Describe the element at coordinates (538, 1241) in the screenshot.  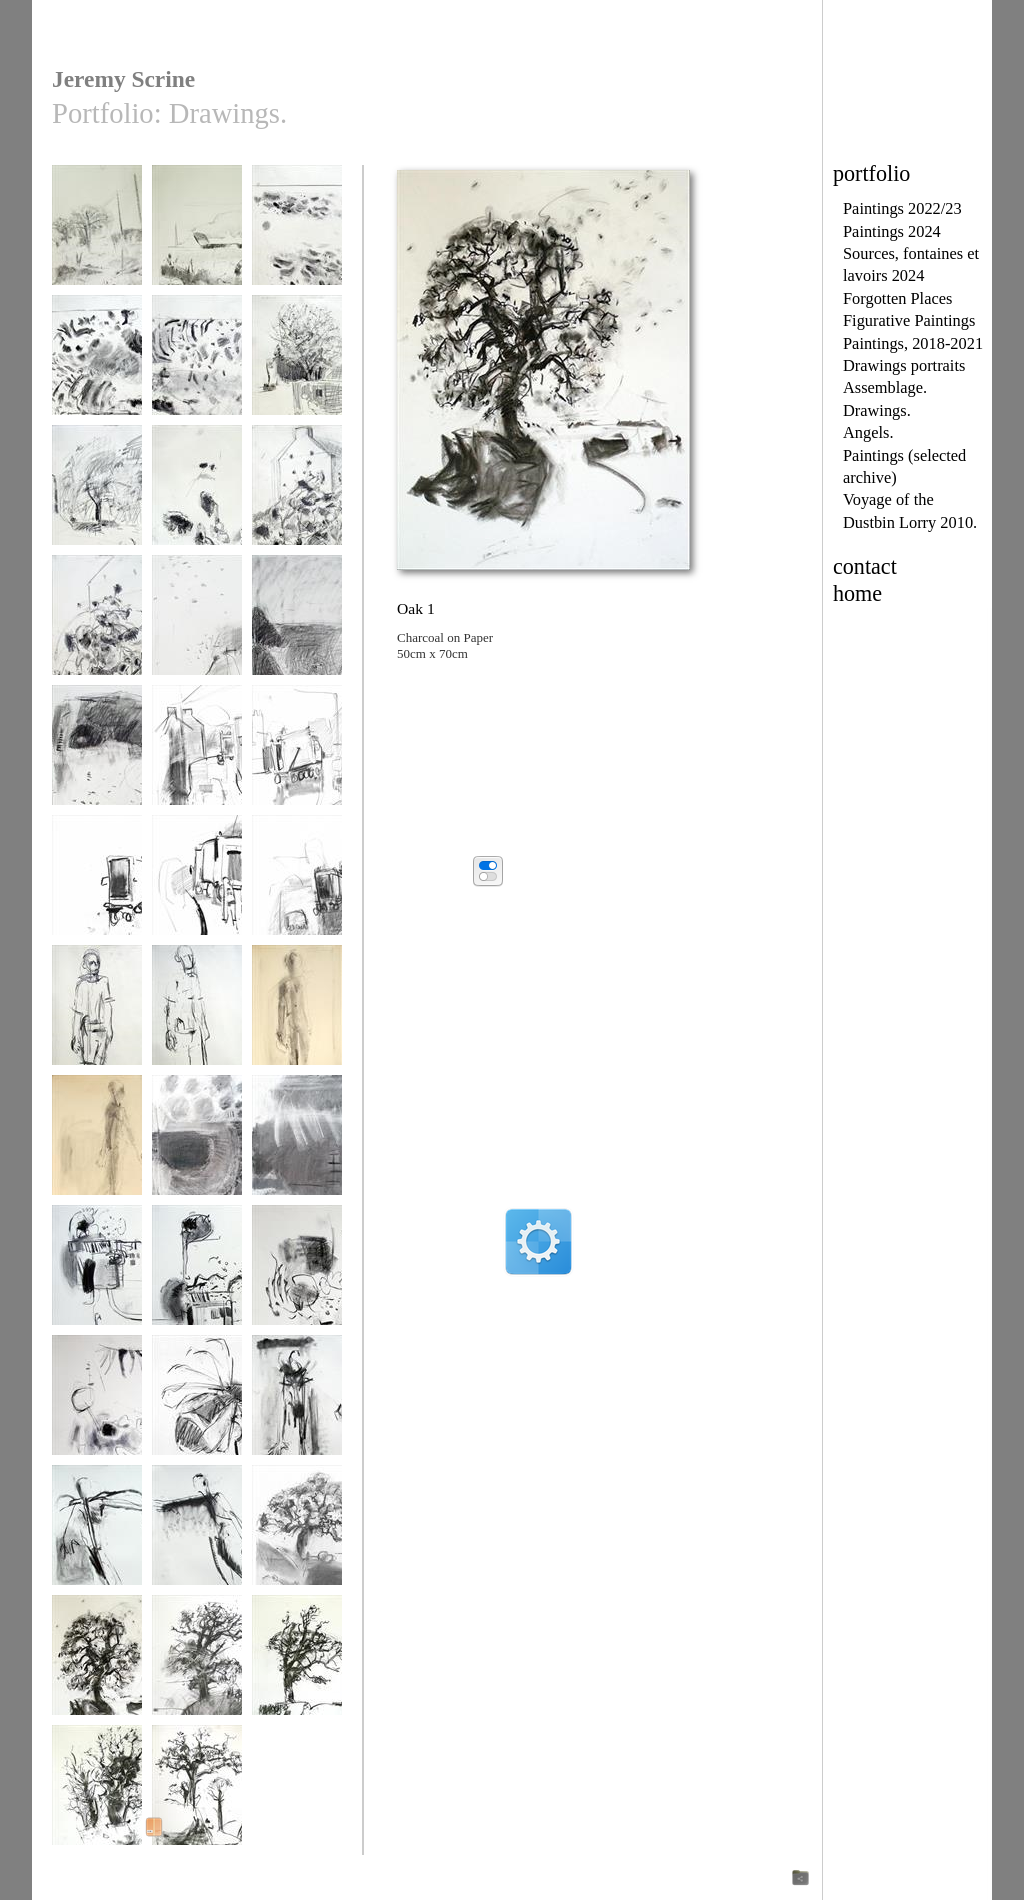
I see `windows installer package file` at that location.